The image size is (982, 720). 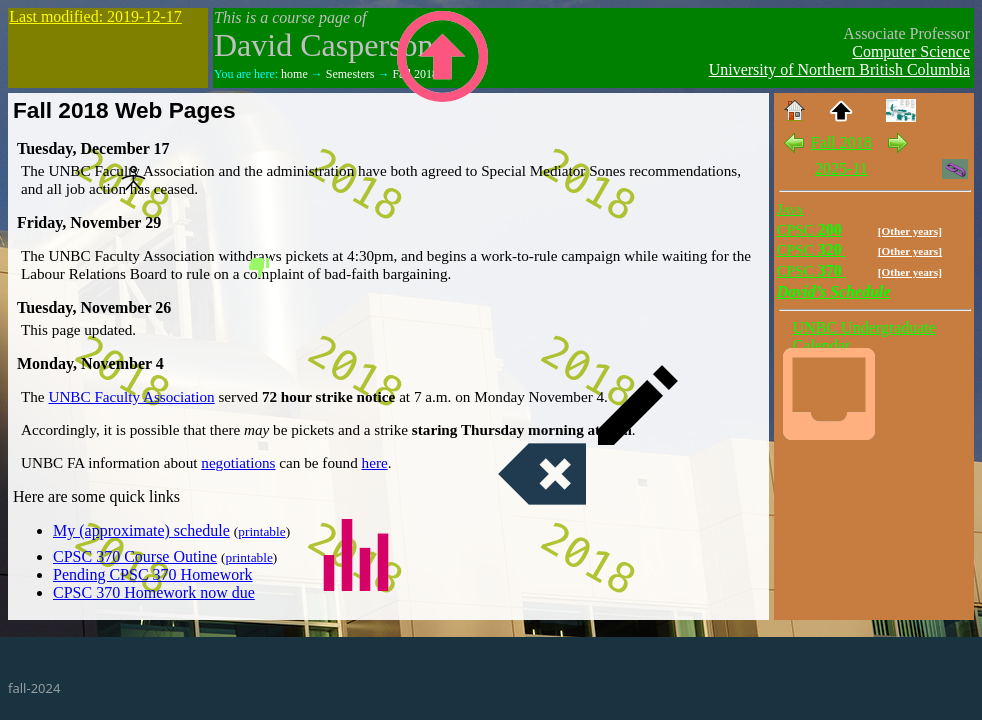 What do you see at coordinates (356, 555) in the screenshot?
I see `view analytics or statistics` at bounding box center [356, 555].